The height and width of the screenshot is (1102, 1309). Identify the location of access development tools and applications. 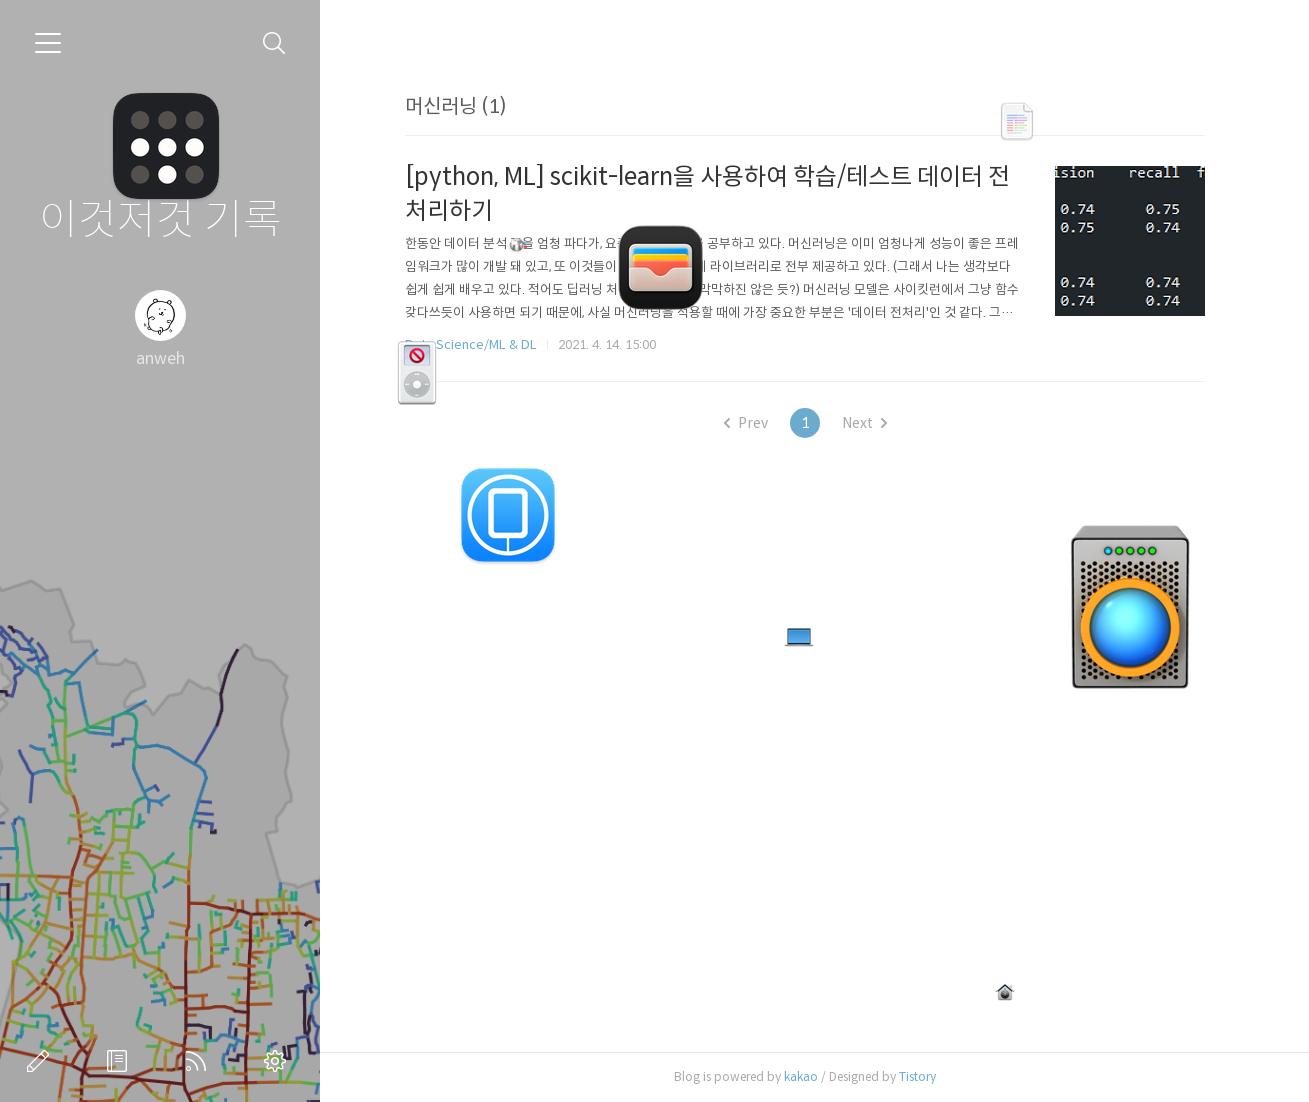
(1017, 121).